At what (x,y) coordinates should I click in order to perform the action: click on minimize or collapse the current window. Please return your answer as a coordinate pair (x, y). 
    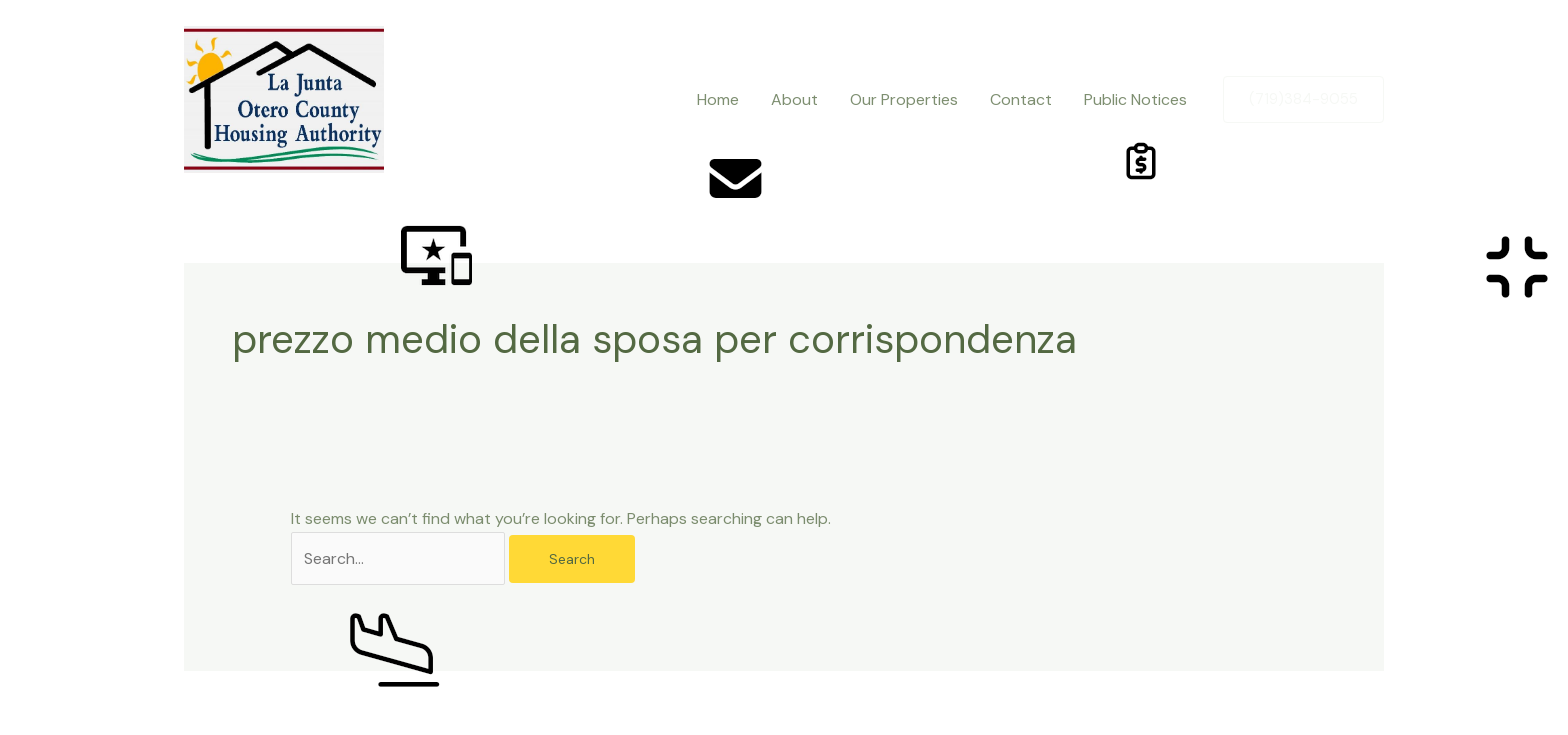
    Looking at the image, I should click on (1517, 267).